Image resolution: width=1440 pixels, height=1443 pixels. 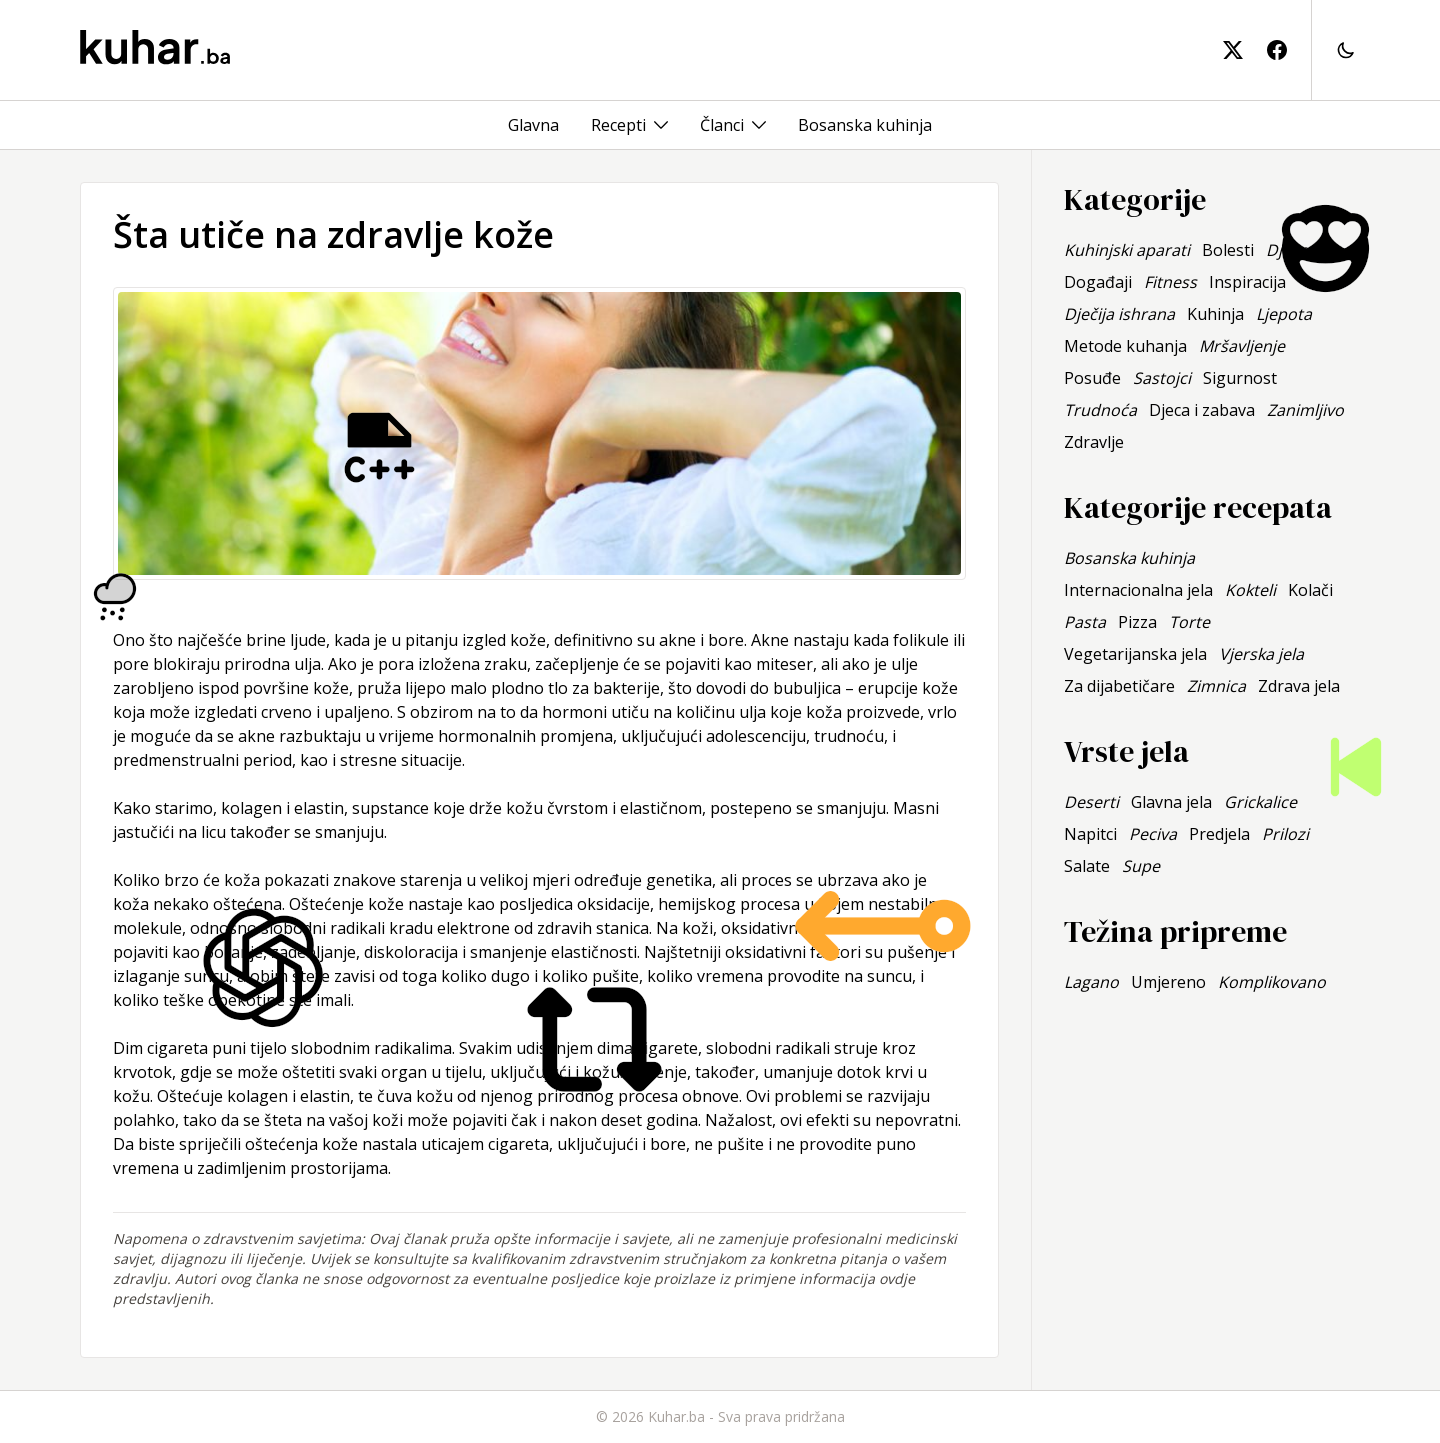 I want to click on a C++ source code file, so click(x=379, y=450).